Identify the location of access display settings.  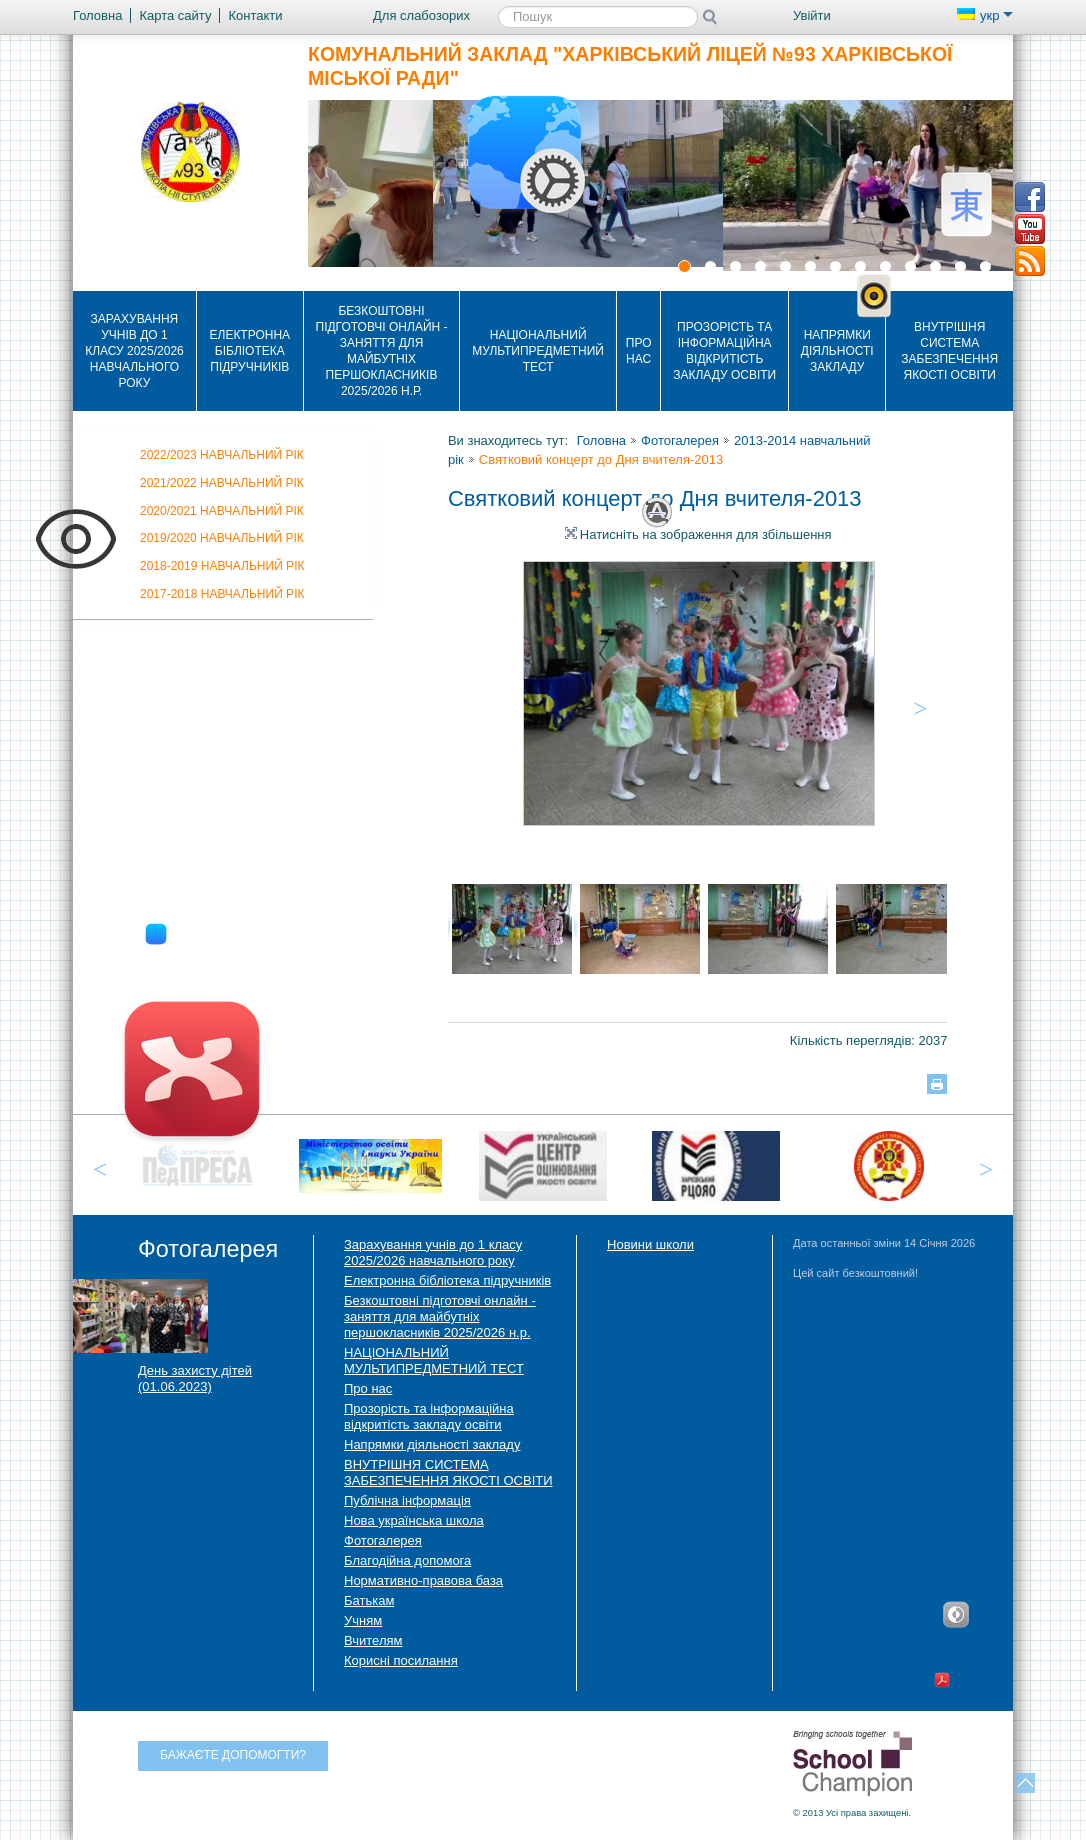
(76, 539).